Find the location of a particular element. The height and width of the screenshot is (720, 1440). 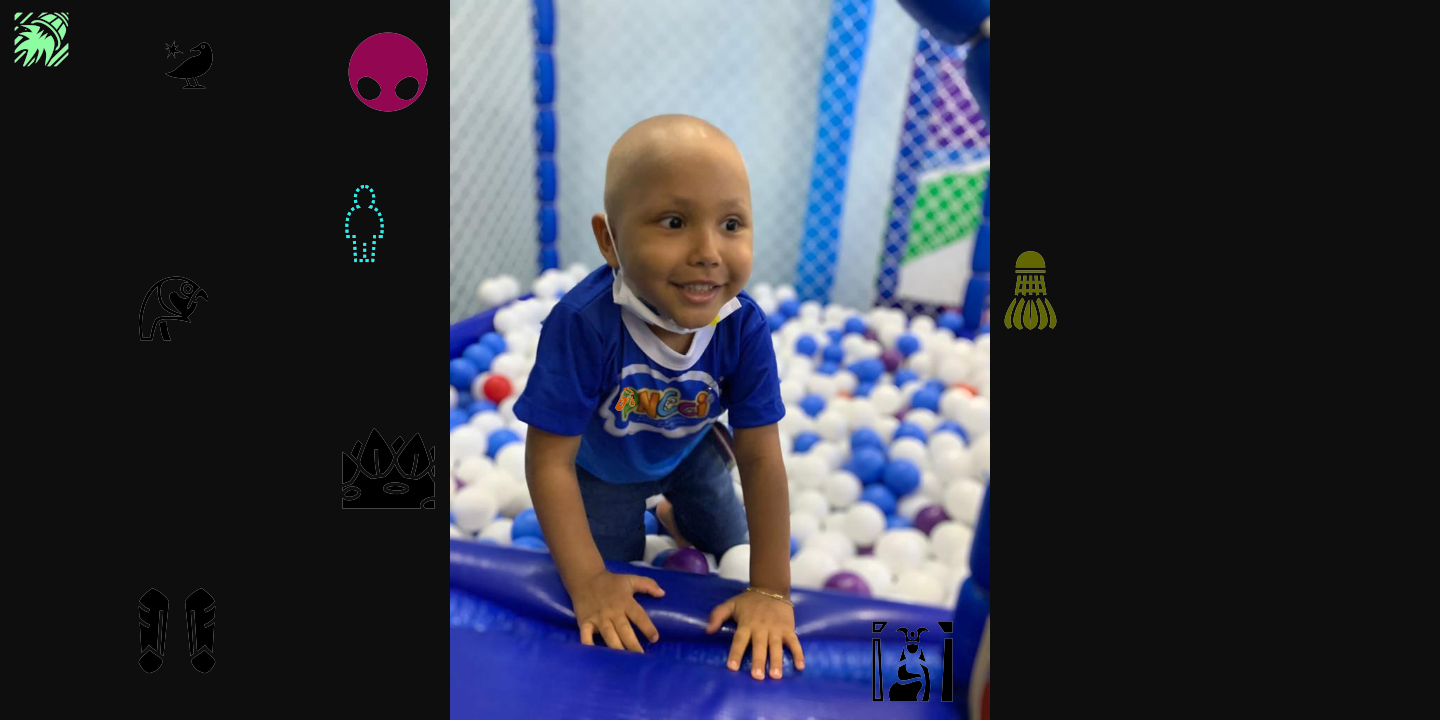

the high priestess tarot card is located at coordinates (912, 661).